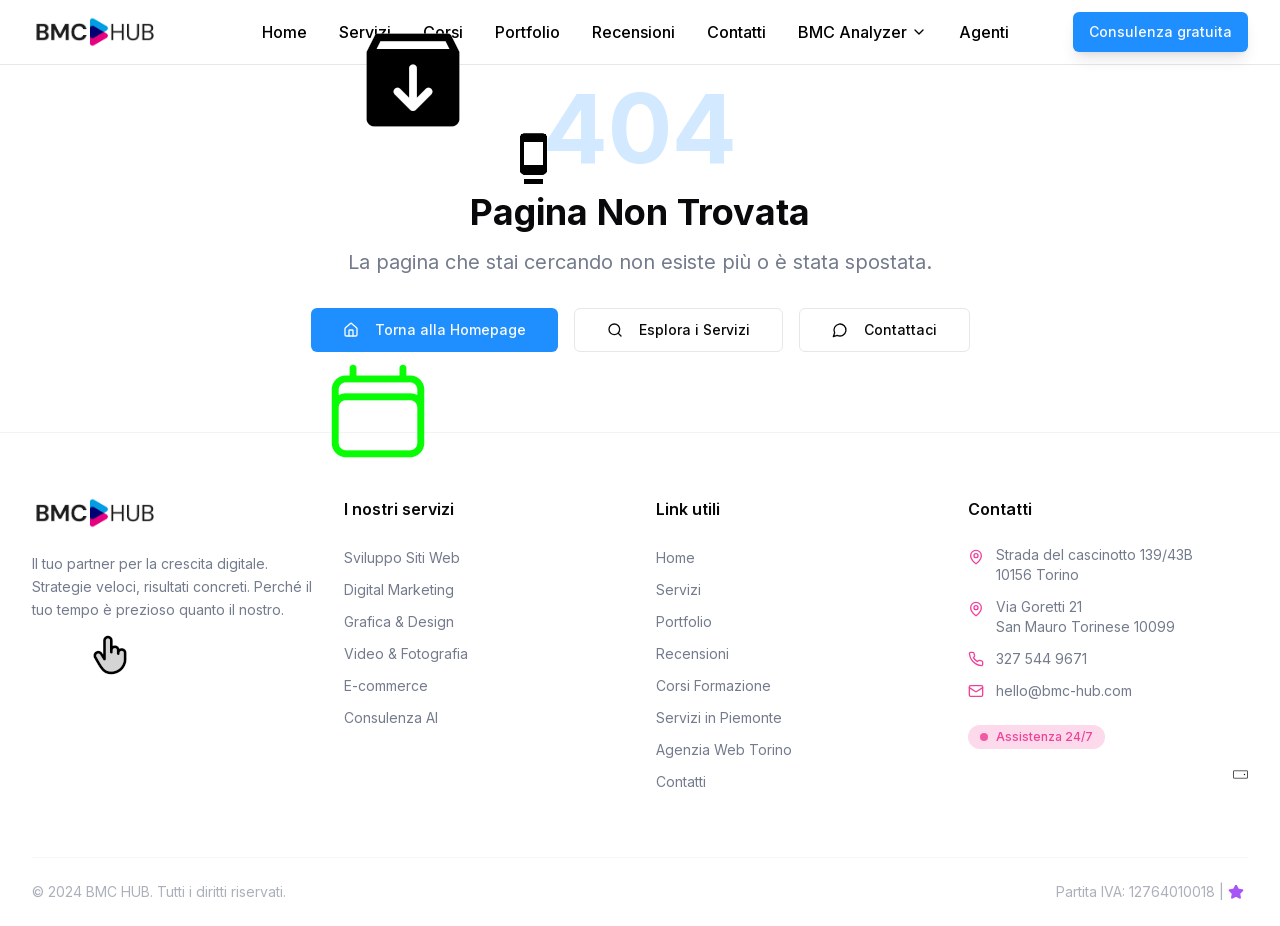 Image resolution: width=1280 pixels, height=926 pixels. Describe the element at coordinates (110, 655) in the screenshot. I see `tap or click to select an item` at that location.